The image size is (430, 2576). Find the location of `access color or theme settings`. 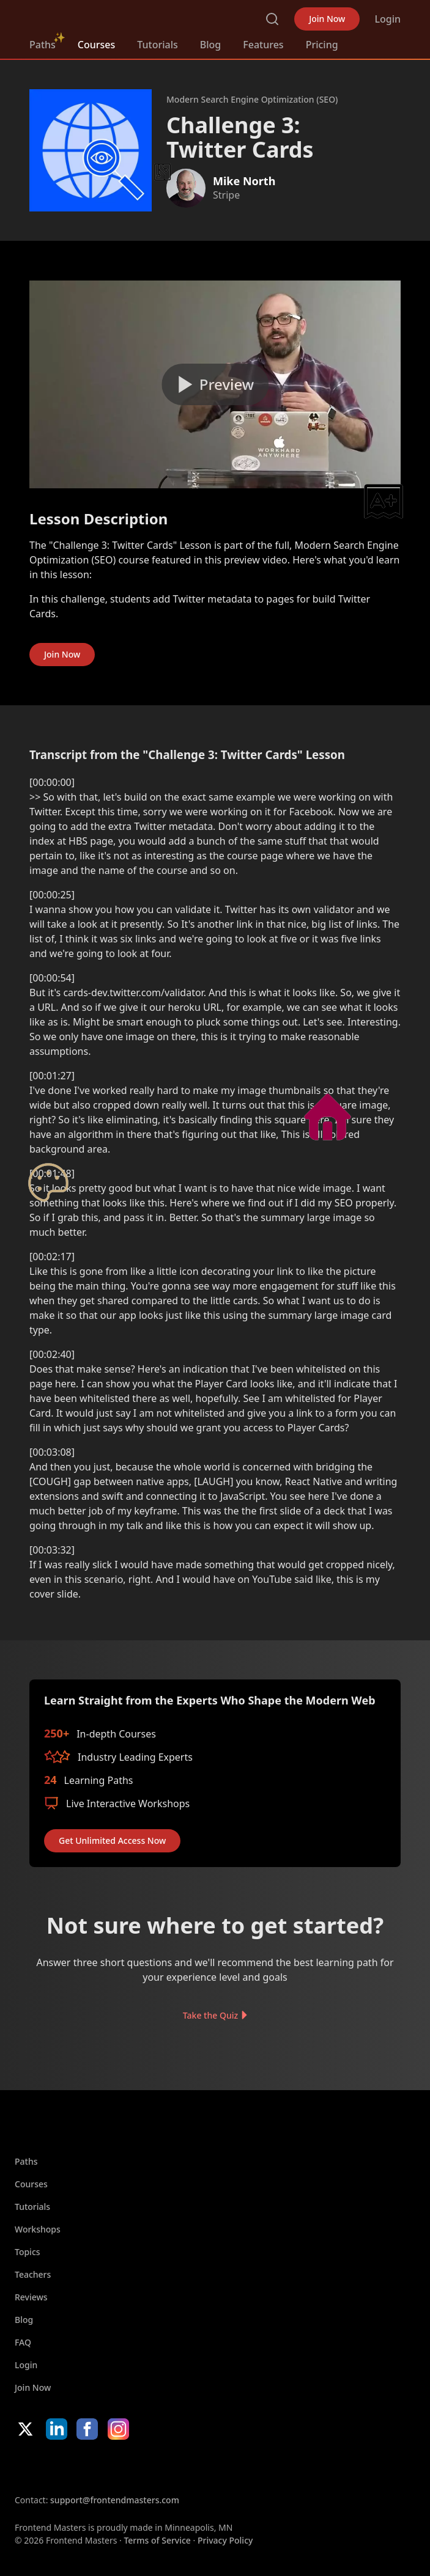

access color or theme settings is located at coordinates (48, 1183).